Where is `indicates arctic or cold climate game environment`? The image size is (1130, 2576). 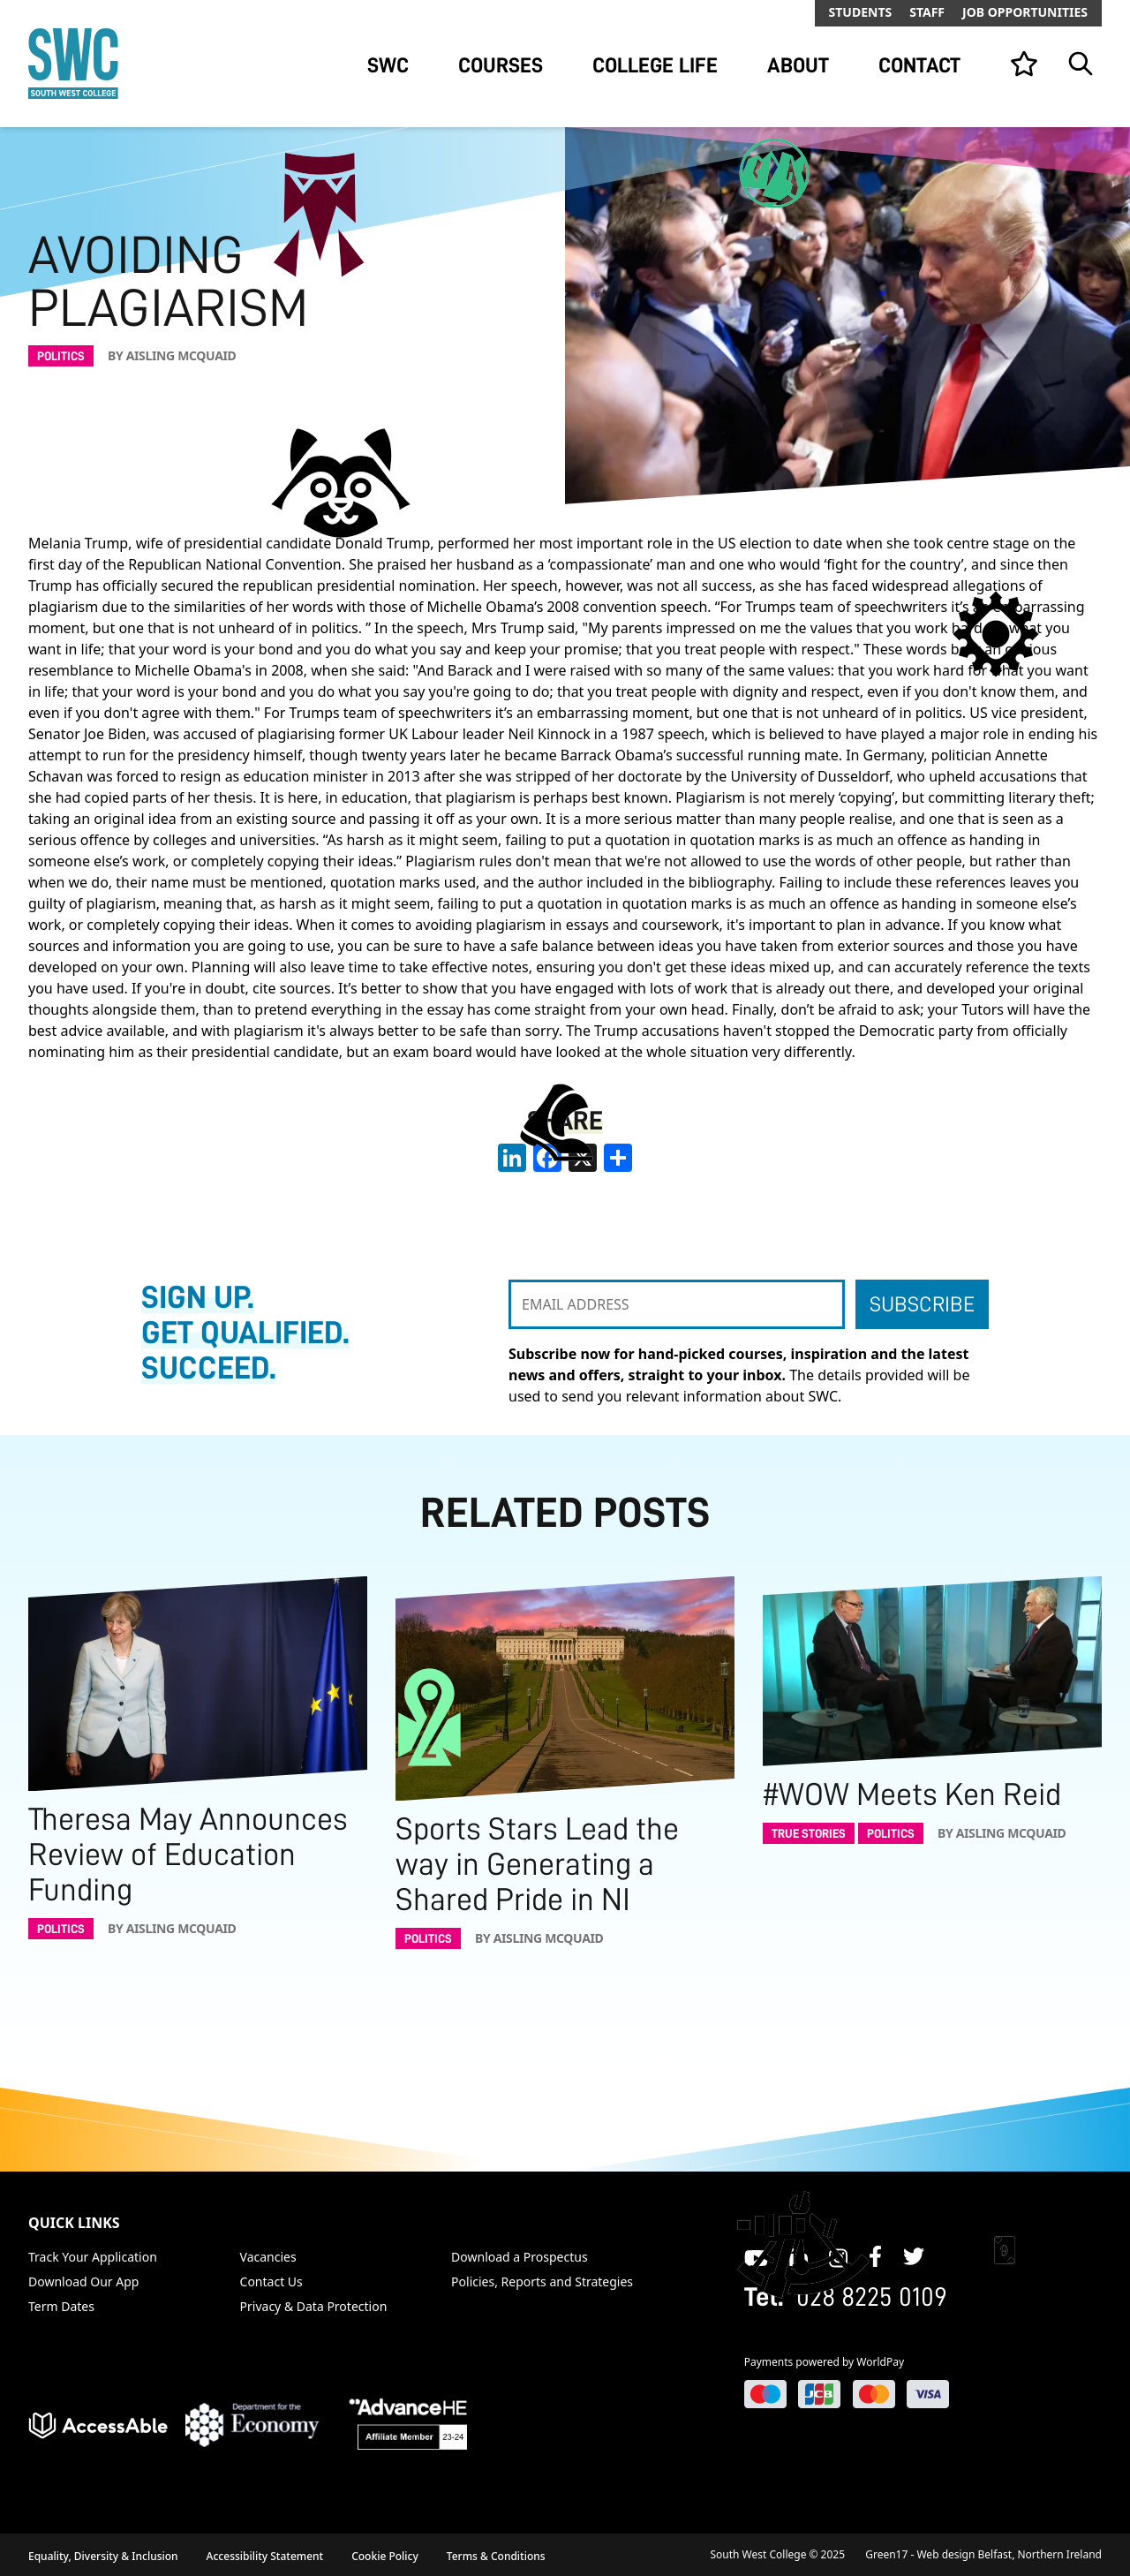 indicates arctic or cold climate game environment is located at coordinates (774, 173).